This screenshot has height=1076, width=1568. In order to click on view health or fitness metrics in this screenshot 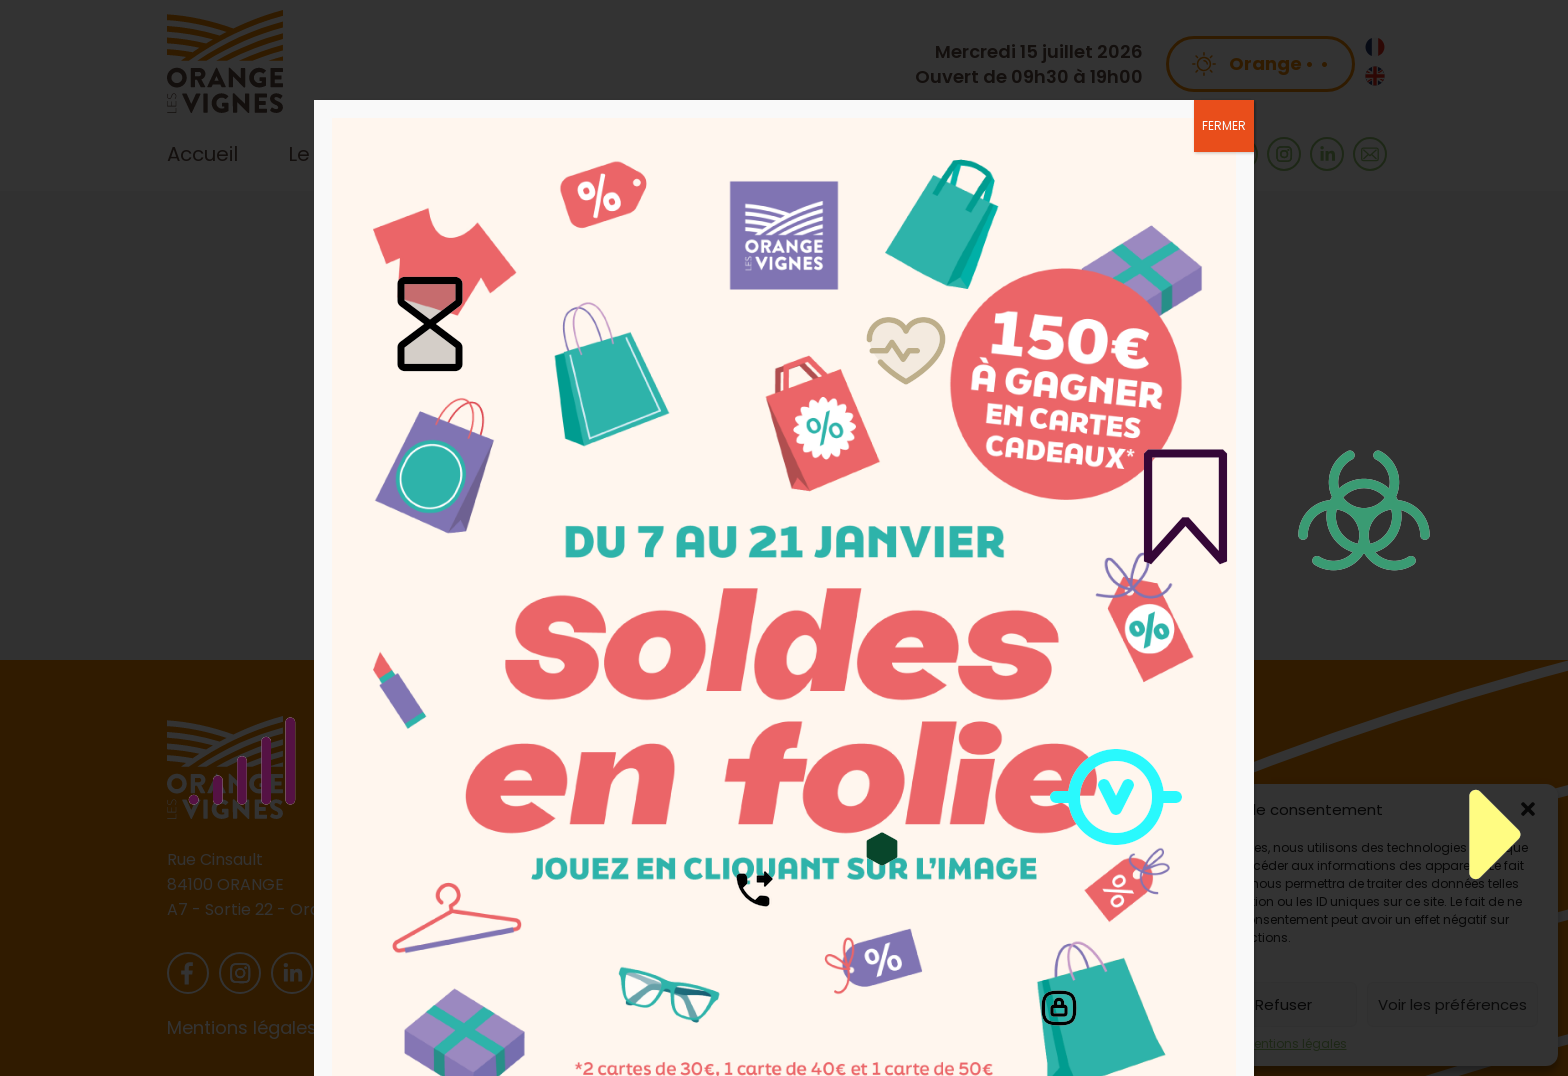, I will do `click(906, 348)`.